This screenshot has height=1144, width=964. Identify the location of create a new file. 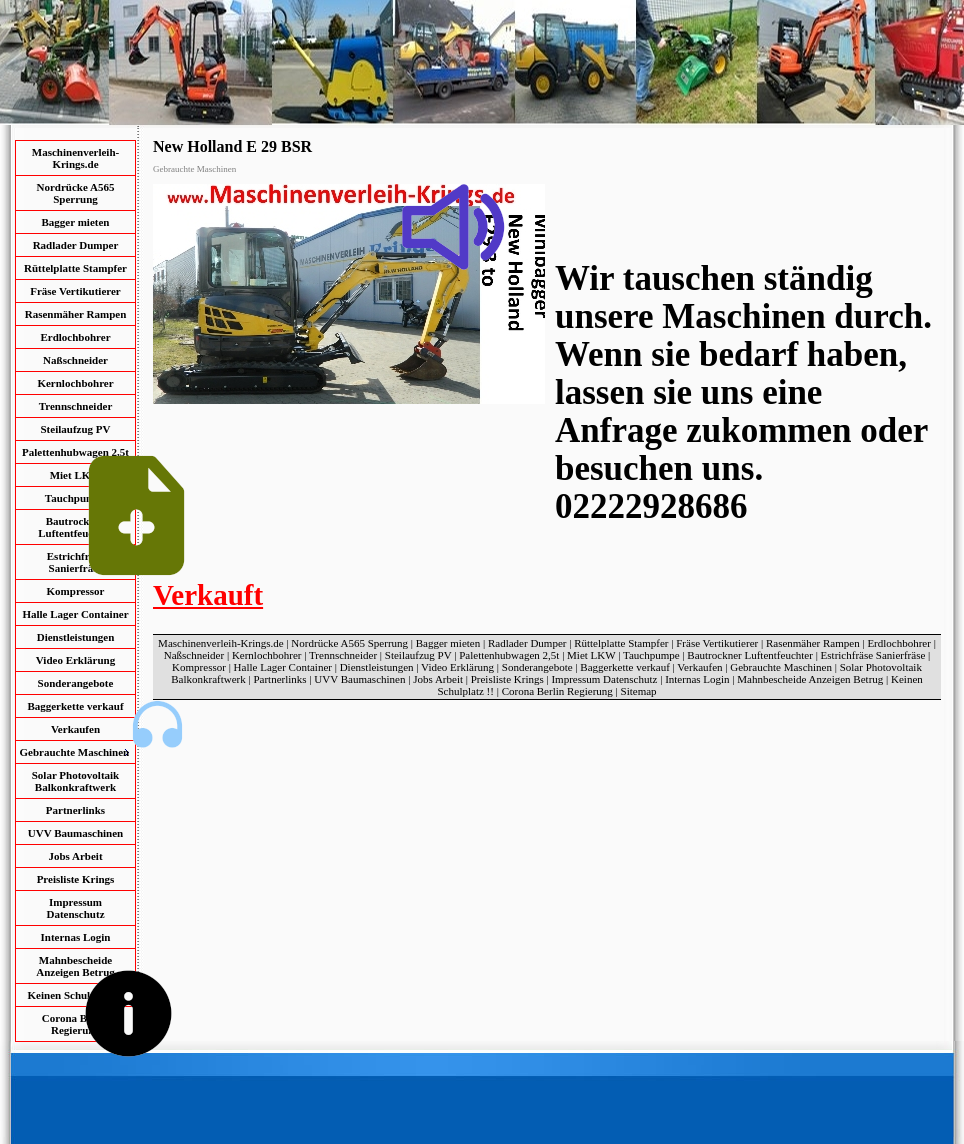
(136, 515).